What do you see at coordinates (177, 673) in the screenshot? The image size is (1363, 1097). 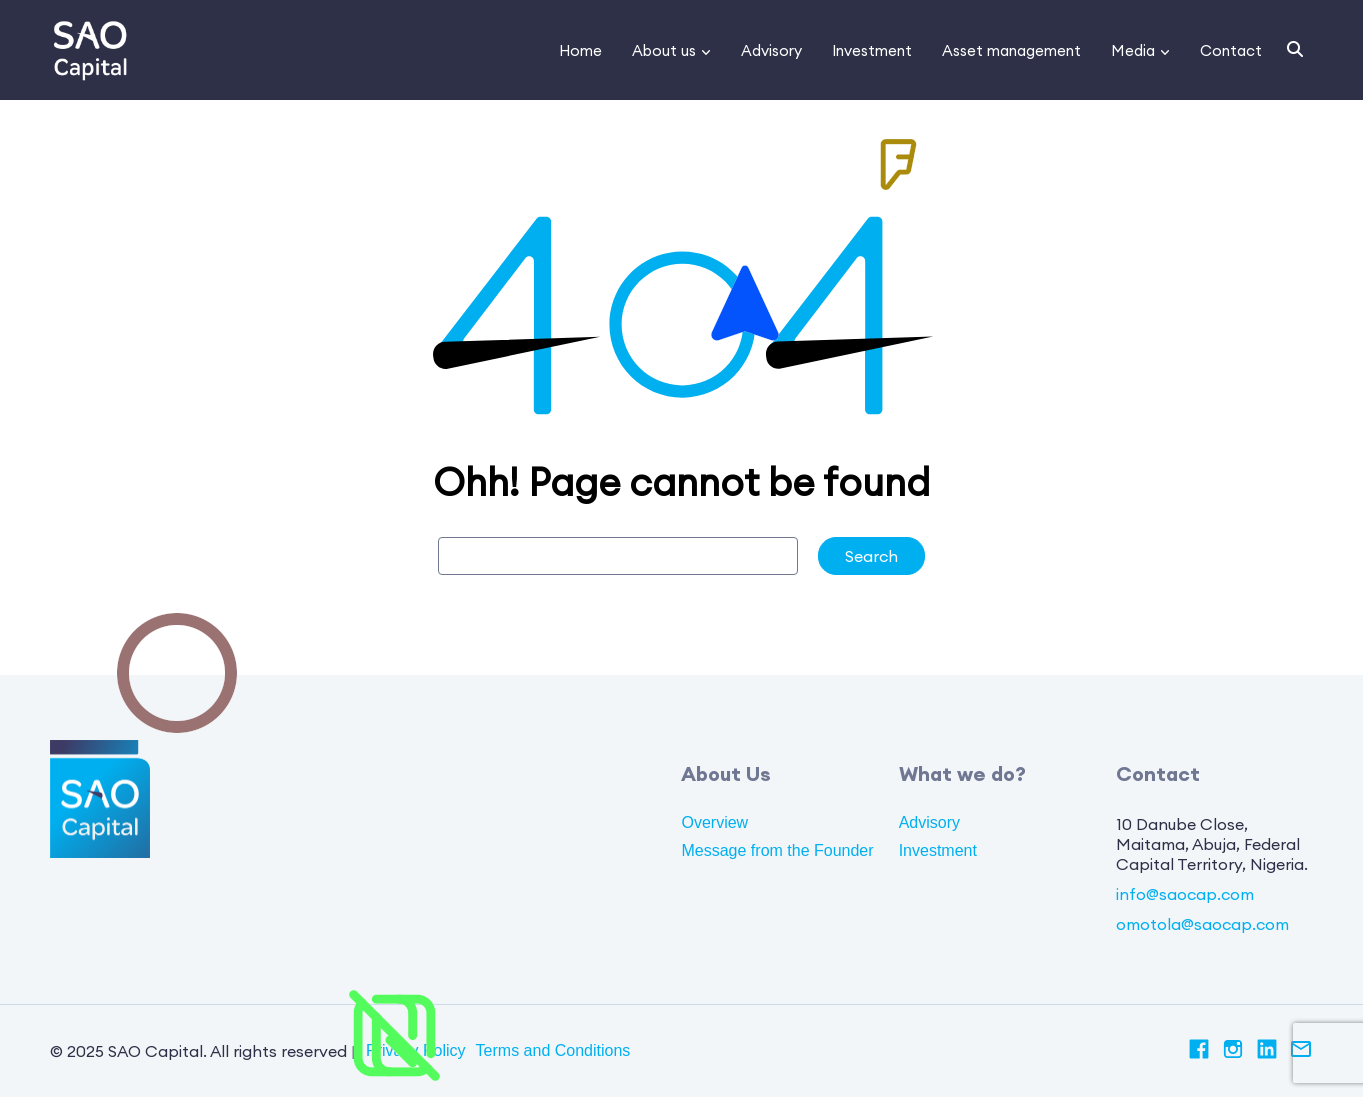 I see `indicates 0% progress or empty state` at bounding box center [177, 673].